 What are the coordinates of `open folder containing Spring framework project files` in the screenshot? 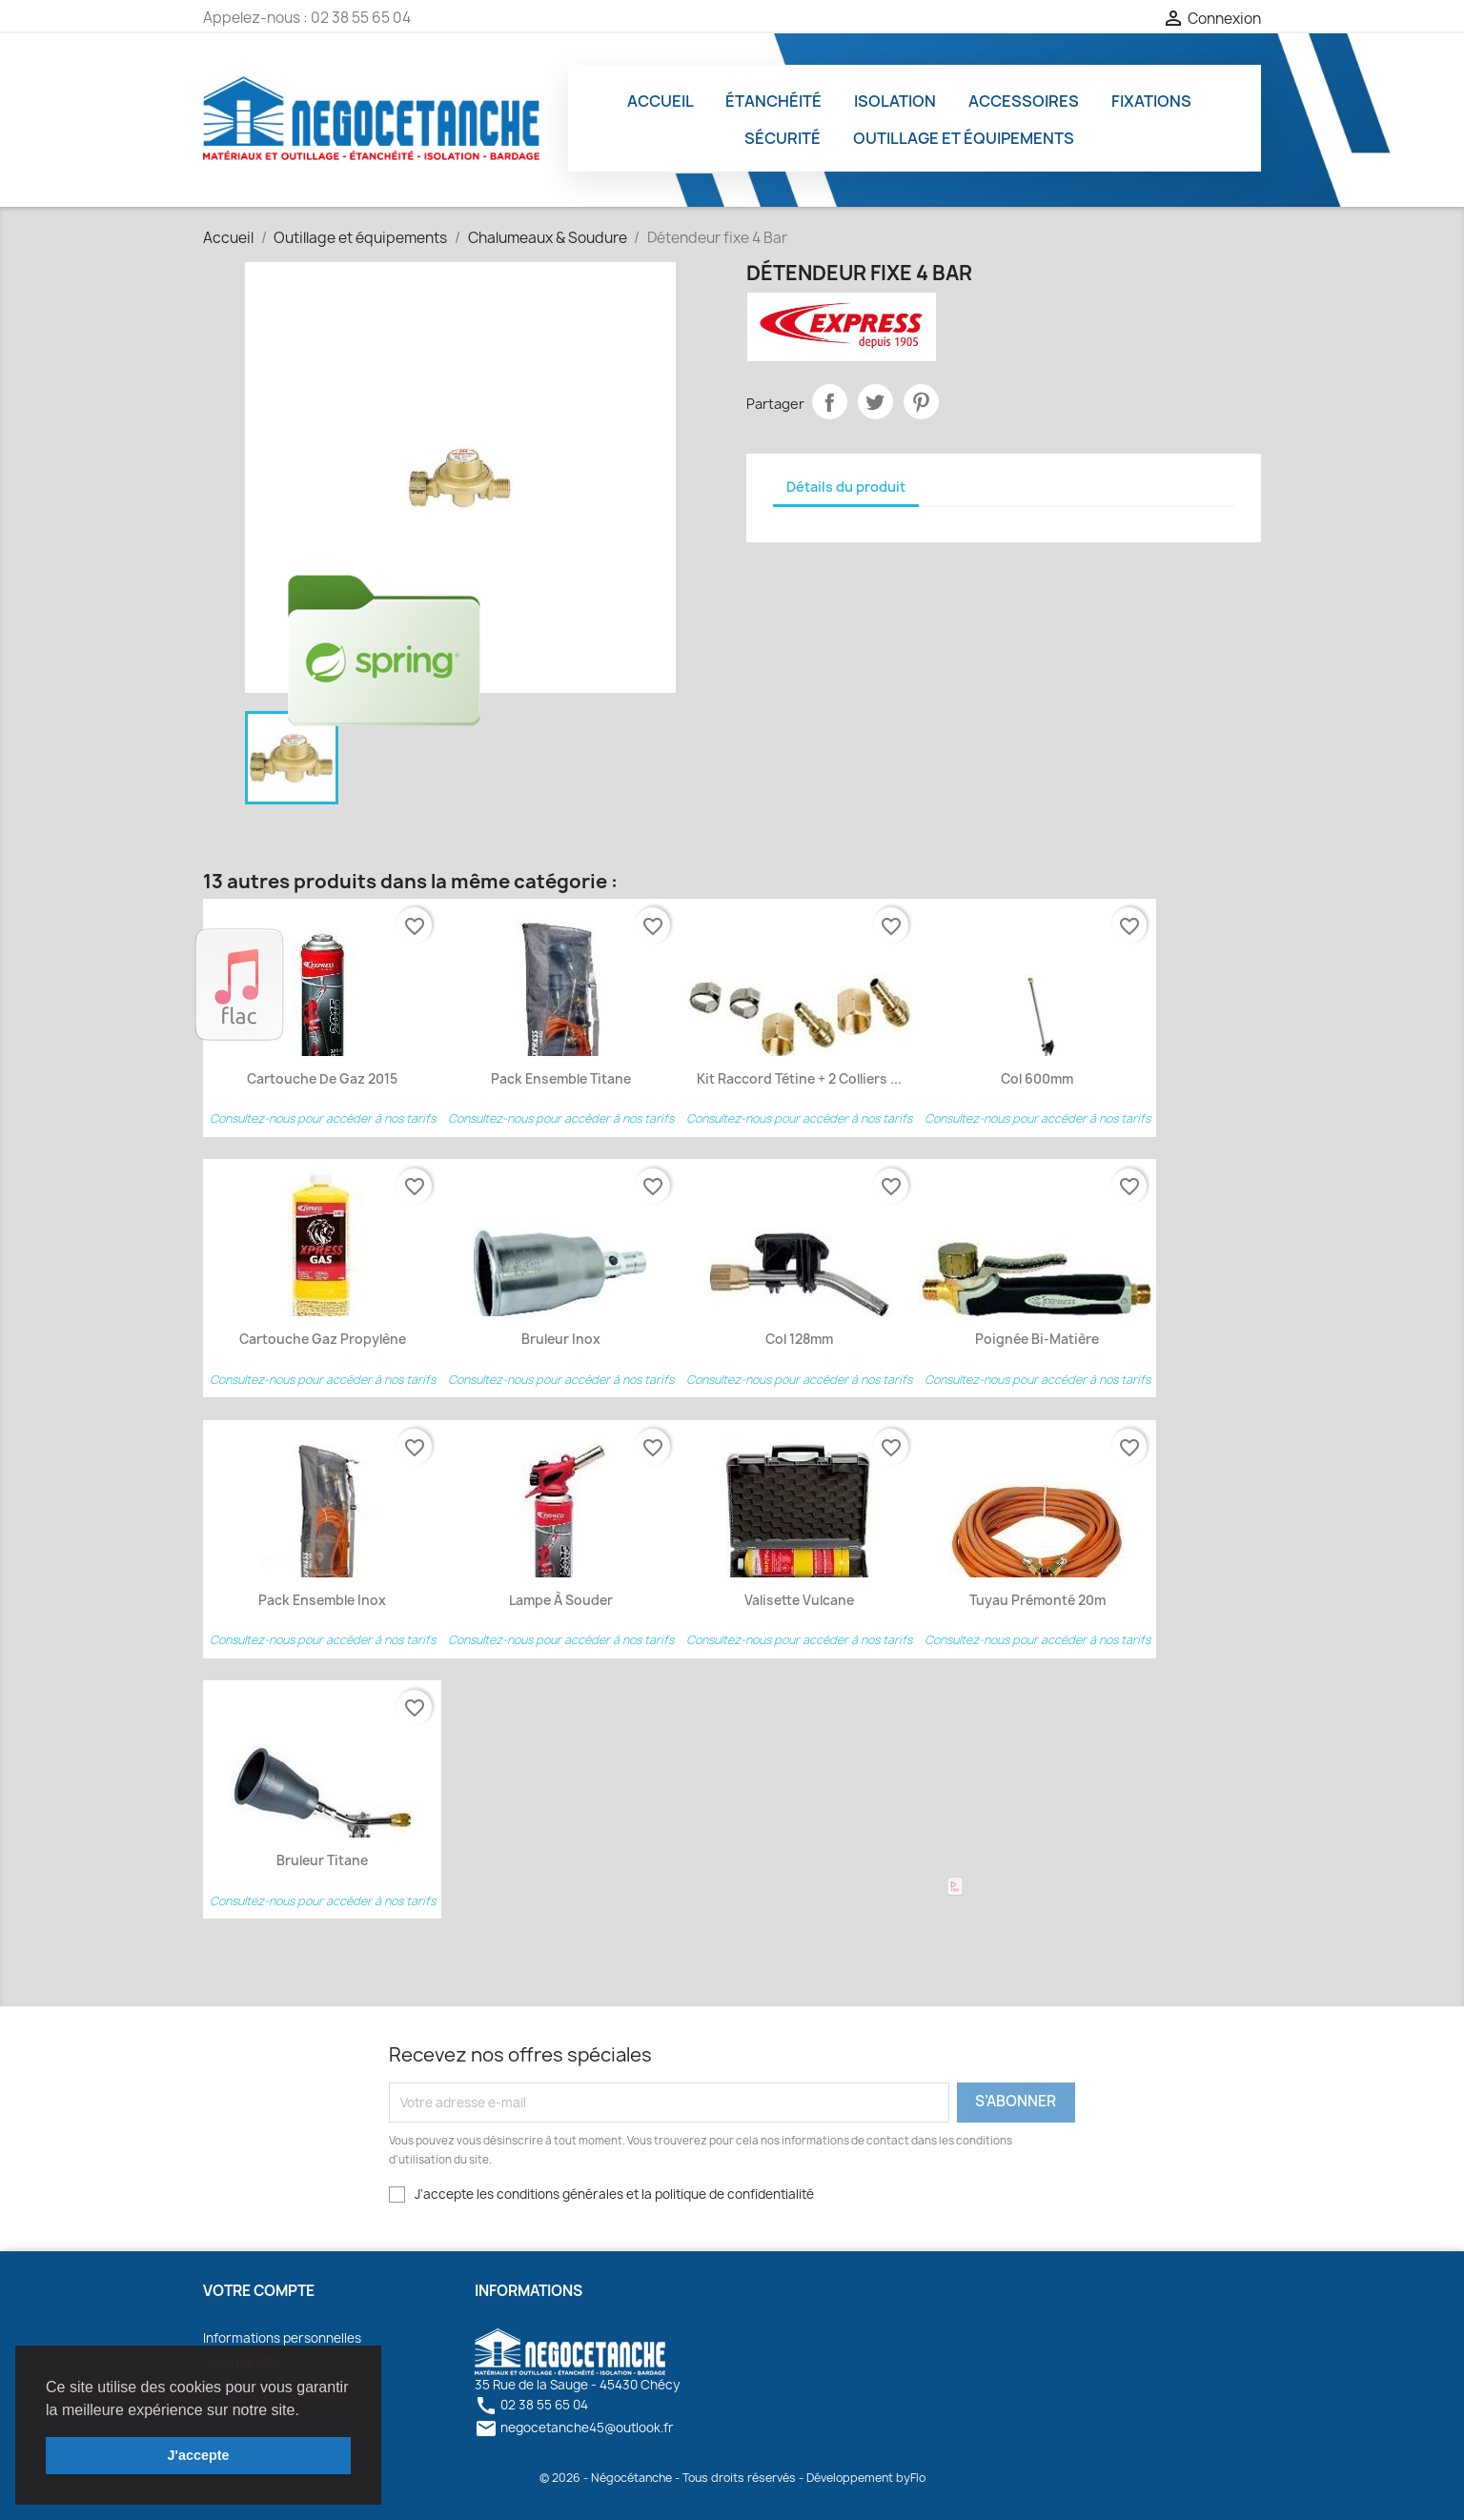 It's located at (383, 656).